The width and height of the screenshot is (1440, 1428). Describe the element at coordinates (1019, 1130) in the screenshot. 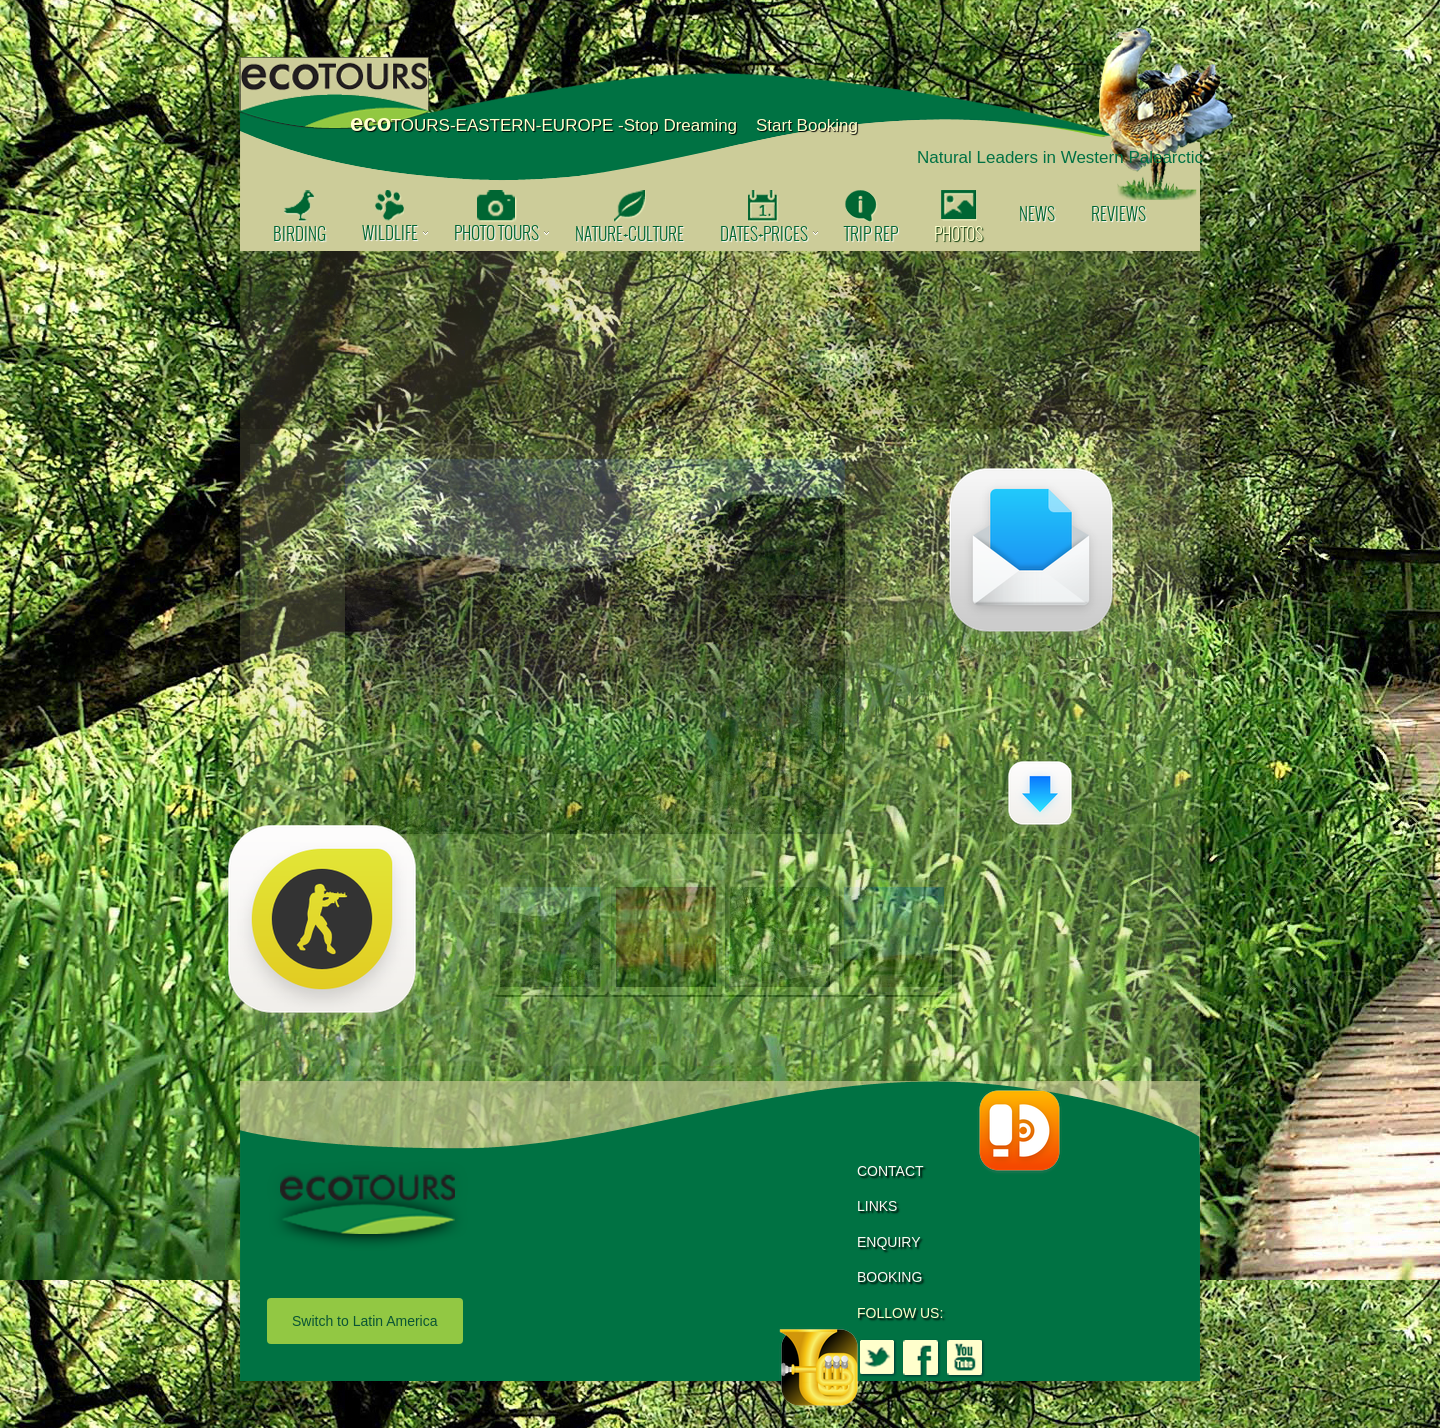

I see `open impression, a disk image writing utility` at that location.